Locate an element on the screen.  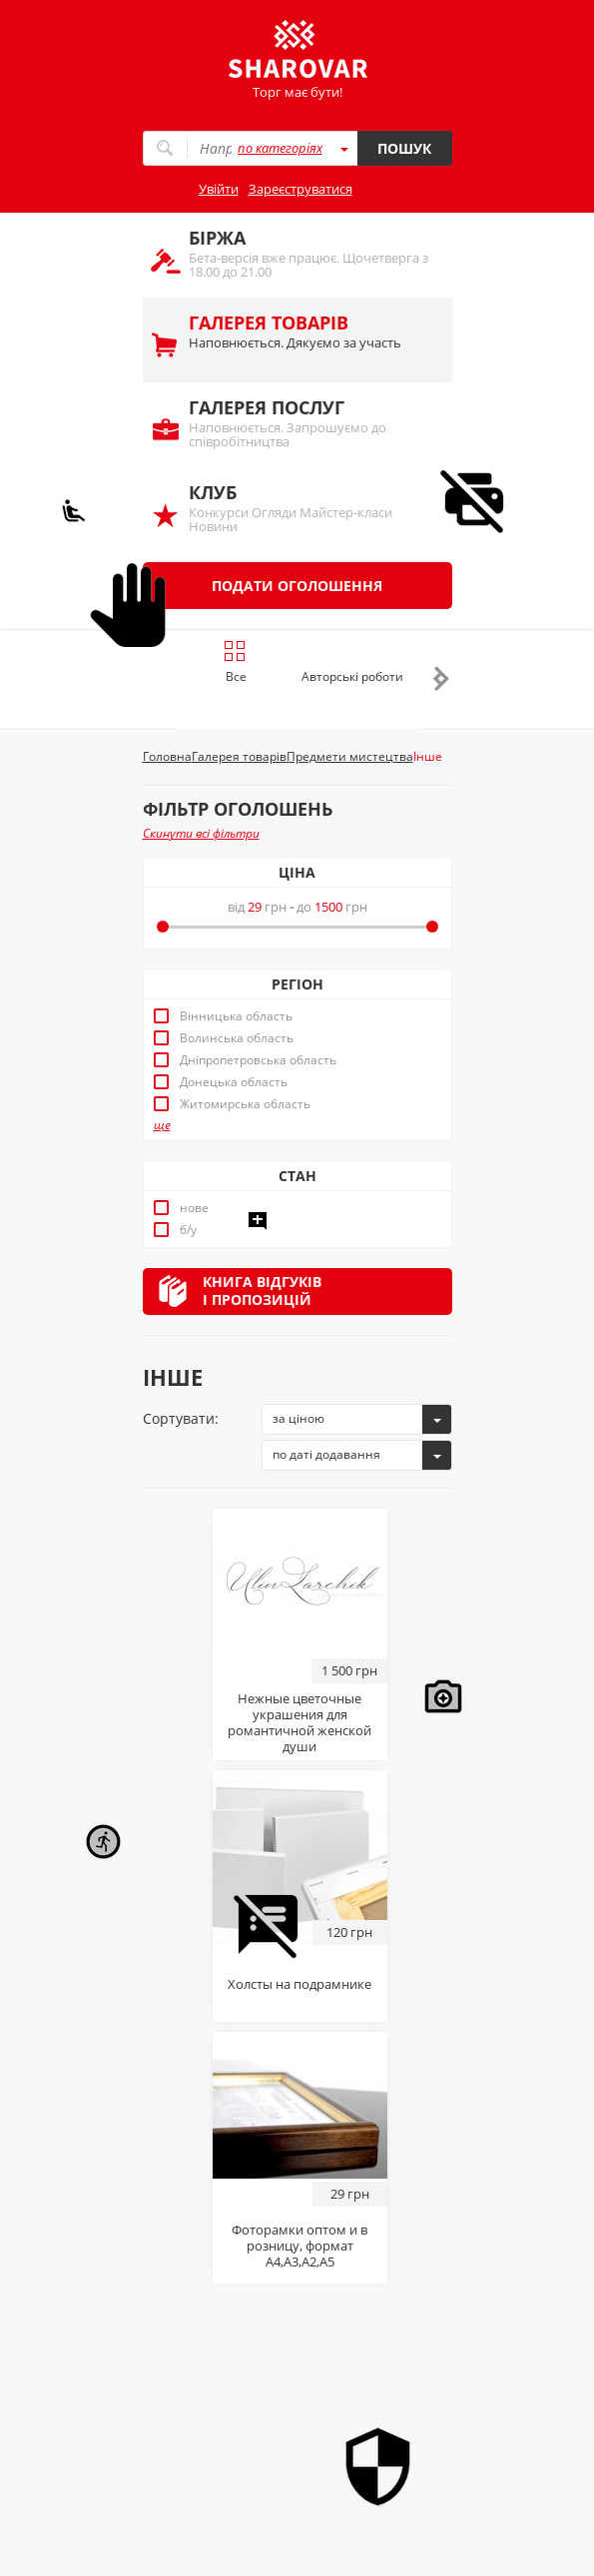
access security settings is located at coordinates (377, 2466).